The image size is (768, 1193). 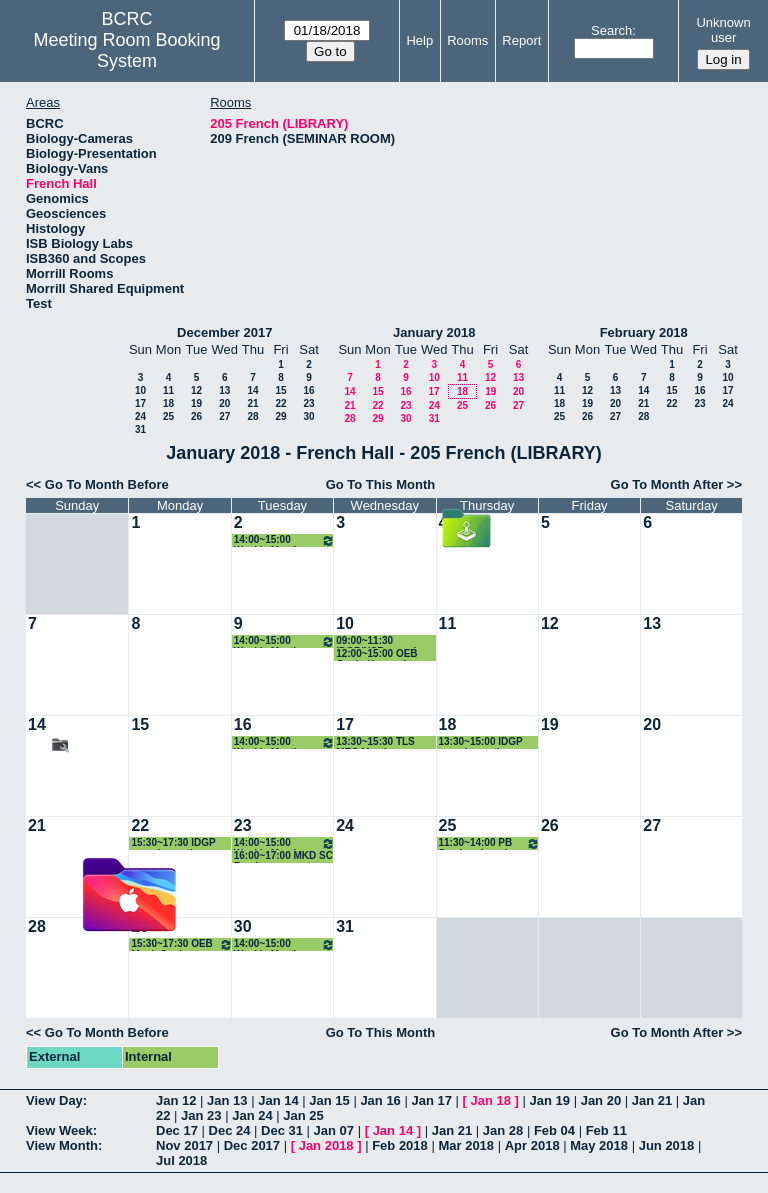 What do you see at coordinates (60, 745) in the screenshot?
I see `open resource hacker project folder` at bounding box center [60, 745].